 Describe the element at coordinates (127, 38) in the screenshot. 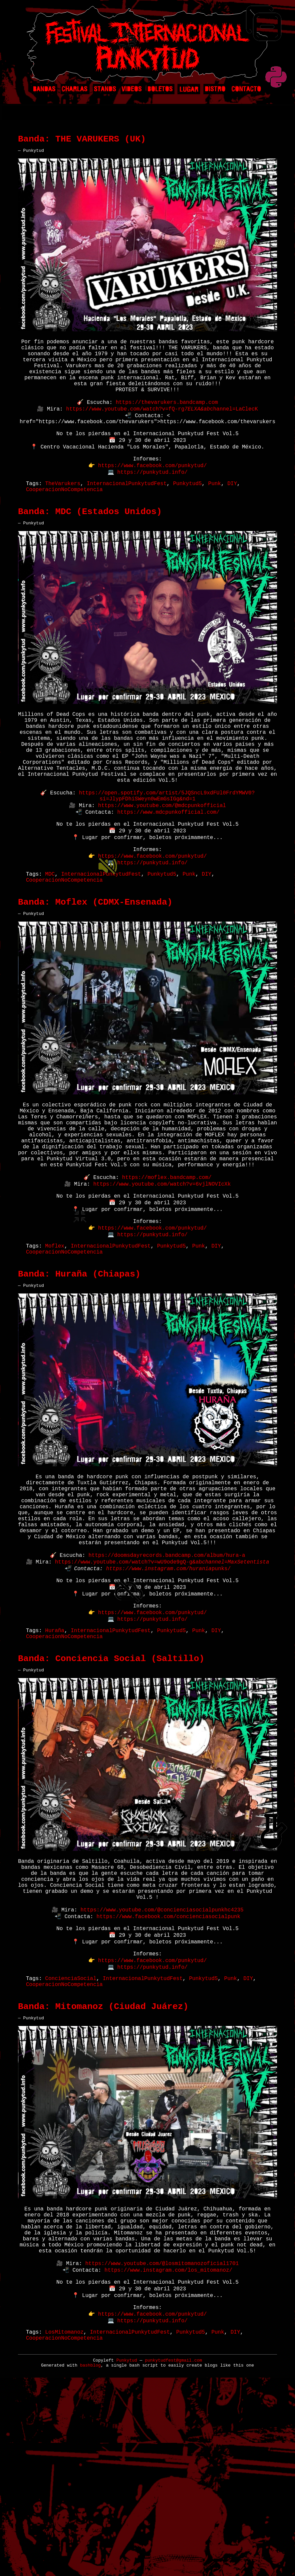

I see `like or upvote content` at that location.